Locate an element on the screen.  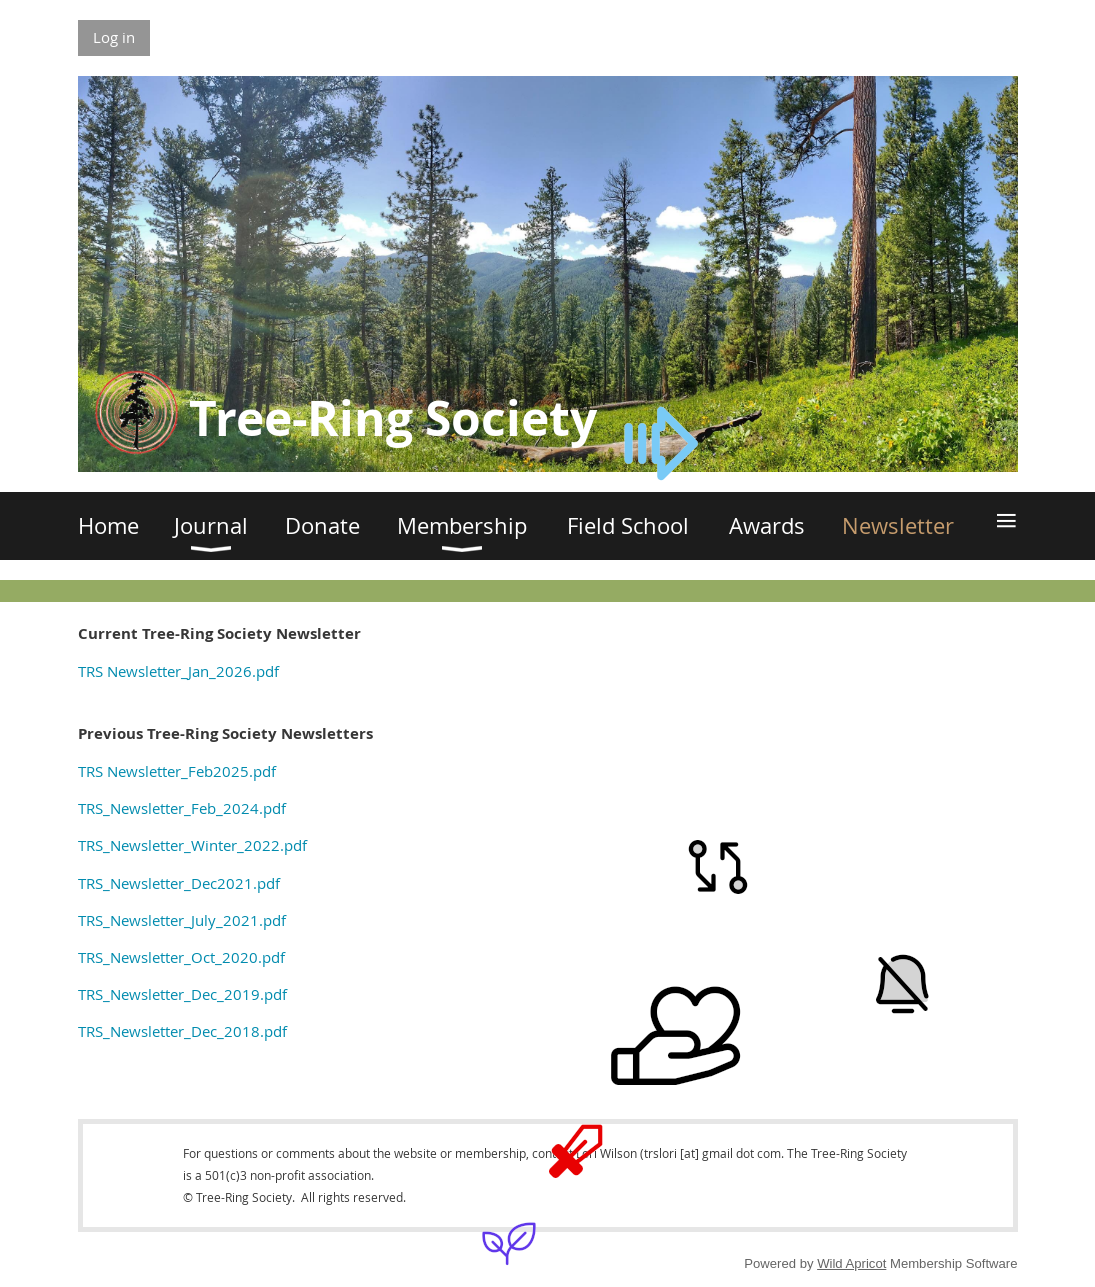
skip forward or jump to the end is located at coordinates (658, 443).